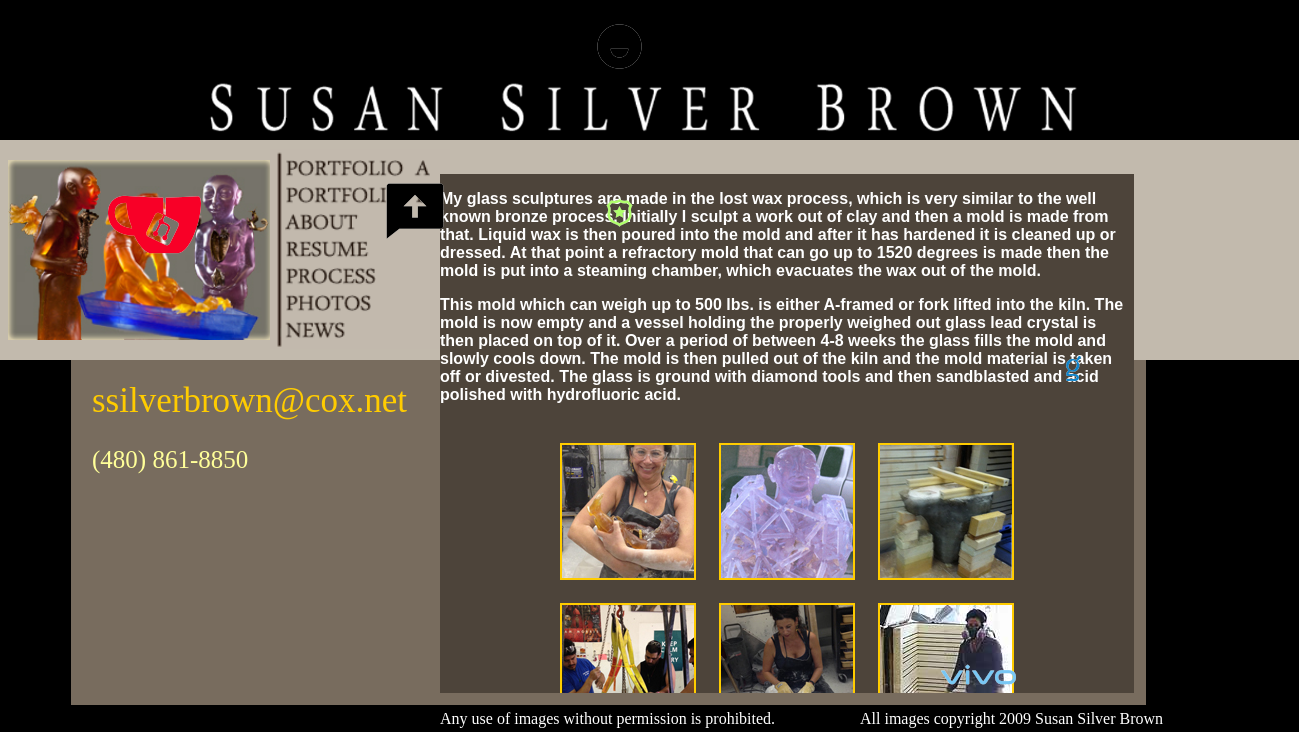 The image size is (1299, 732). I want to click on upload a file to the conversation, so click(415, 209).